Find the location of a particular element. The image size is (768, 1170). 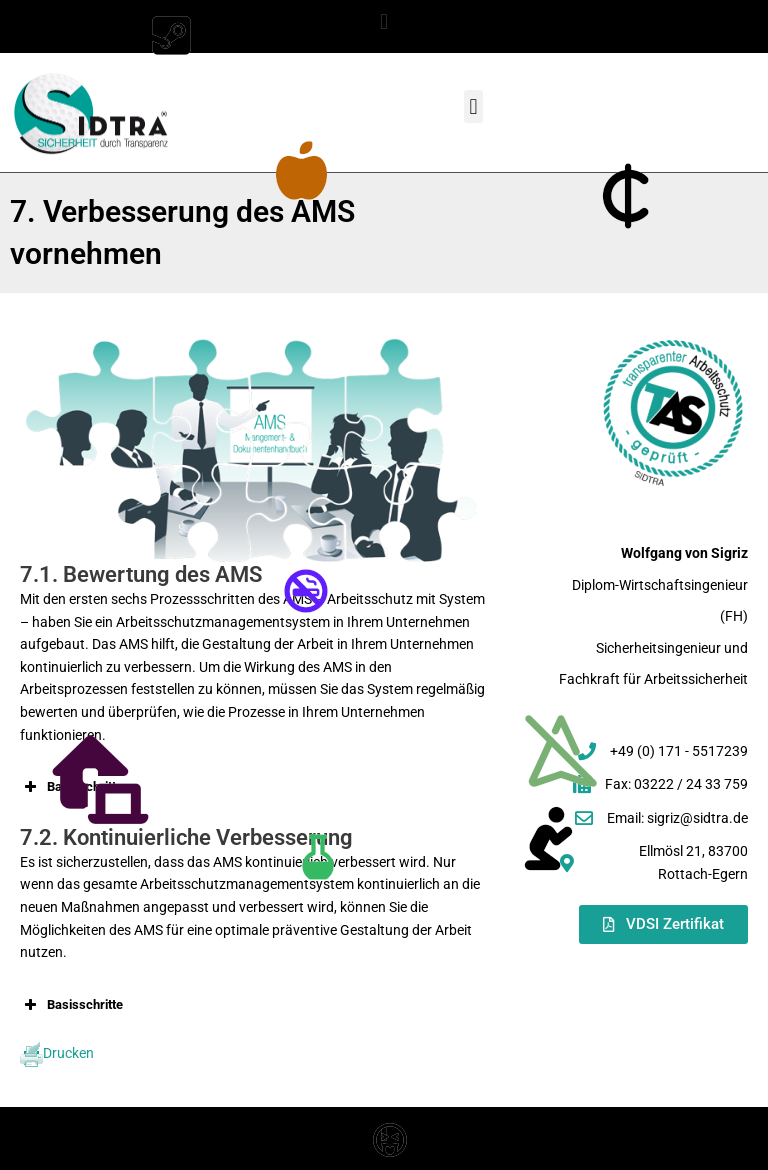

indicates a no smoking zone or area is located at coordinates (306, 591).